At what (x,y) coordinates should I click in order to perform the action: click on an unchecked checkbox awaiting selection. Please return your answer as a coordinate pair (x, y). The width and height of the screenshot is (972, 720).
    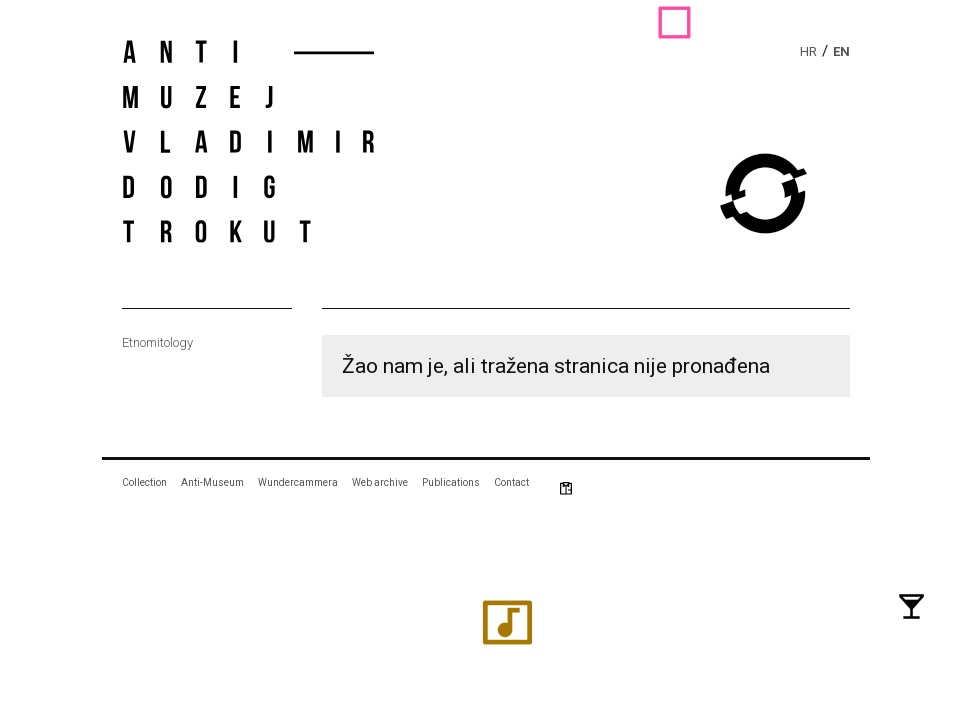
    Looking at the image, I should click on (674, 22).